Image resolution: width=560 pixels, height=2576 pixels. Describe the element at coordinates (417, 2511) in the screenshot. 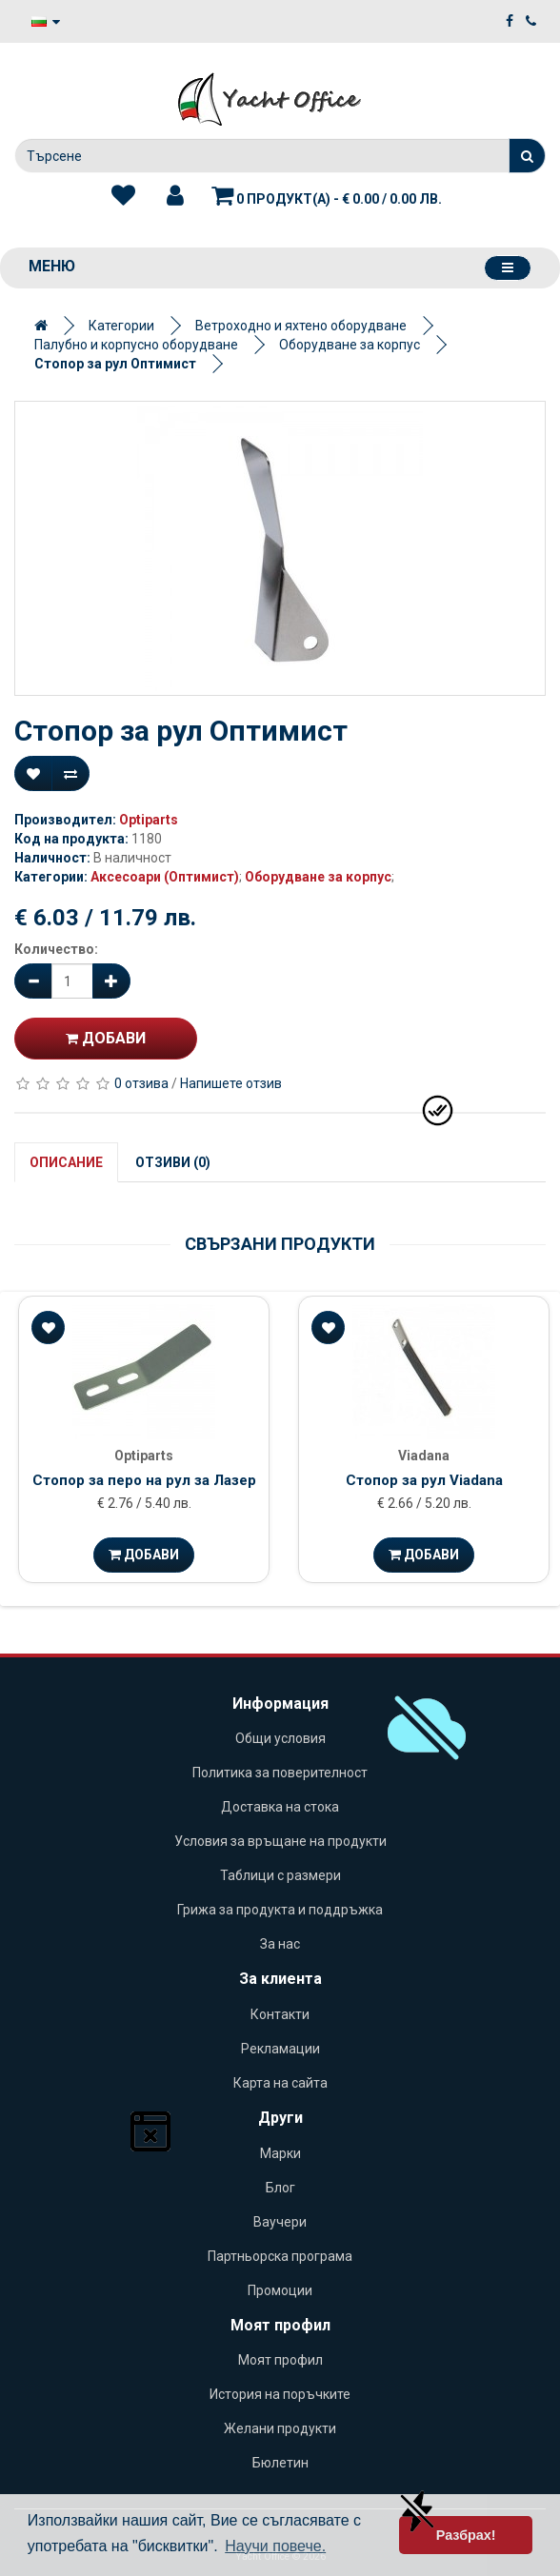

I see `disable camera flash` at that location.